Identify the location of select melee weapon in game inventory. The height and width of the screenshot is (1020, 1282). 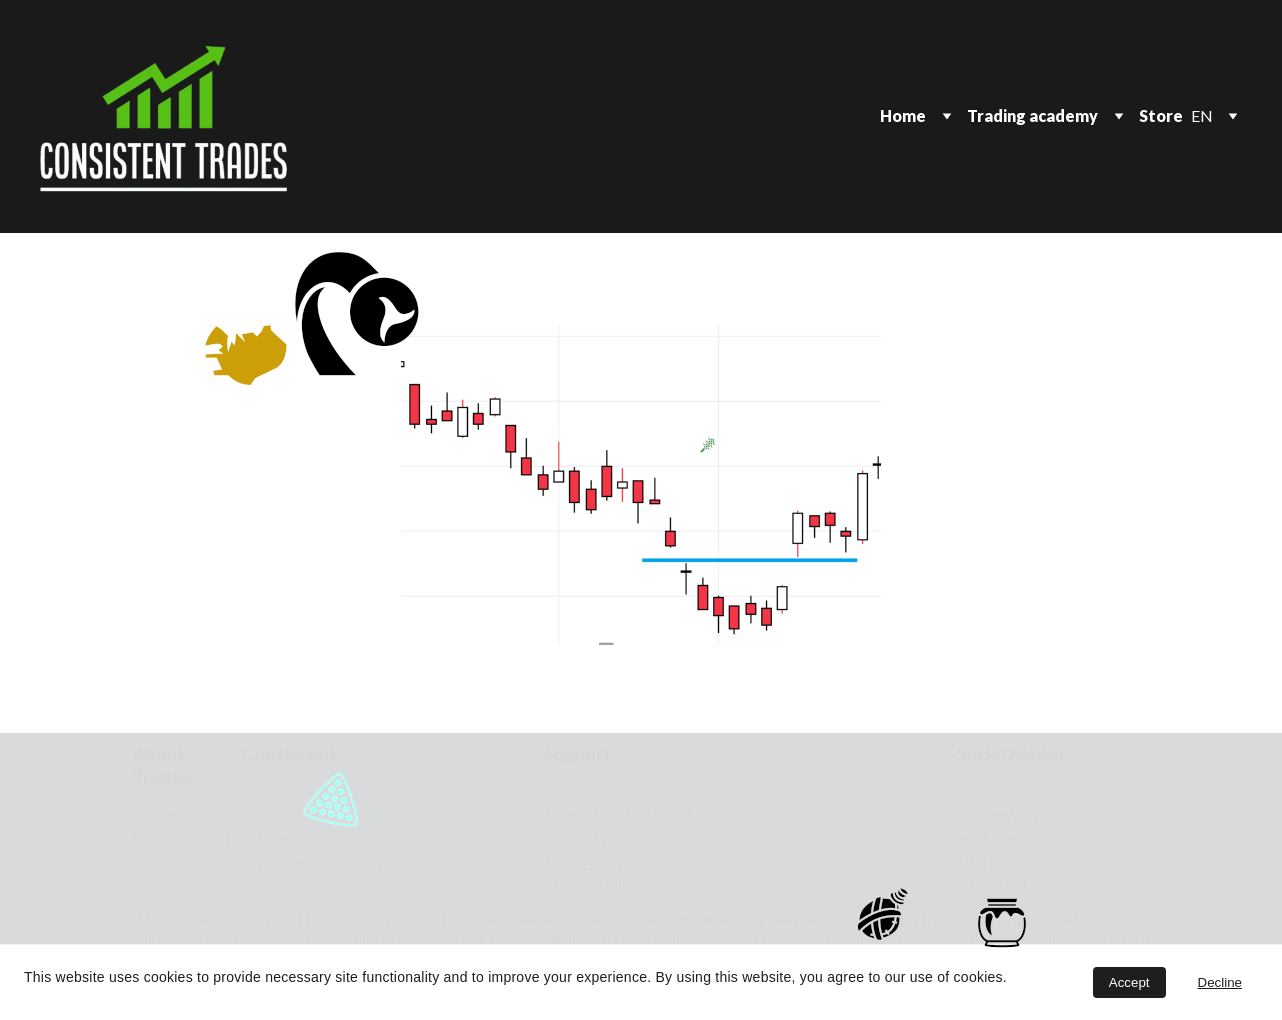
(708, 445).